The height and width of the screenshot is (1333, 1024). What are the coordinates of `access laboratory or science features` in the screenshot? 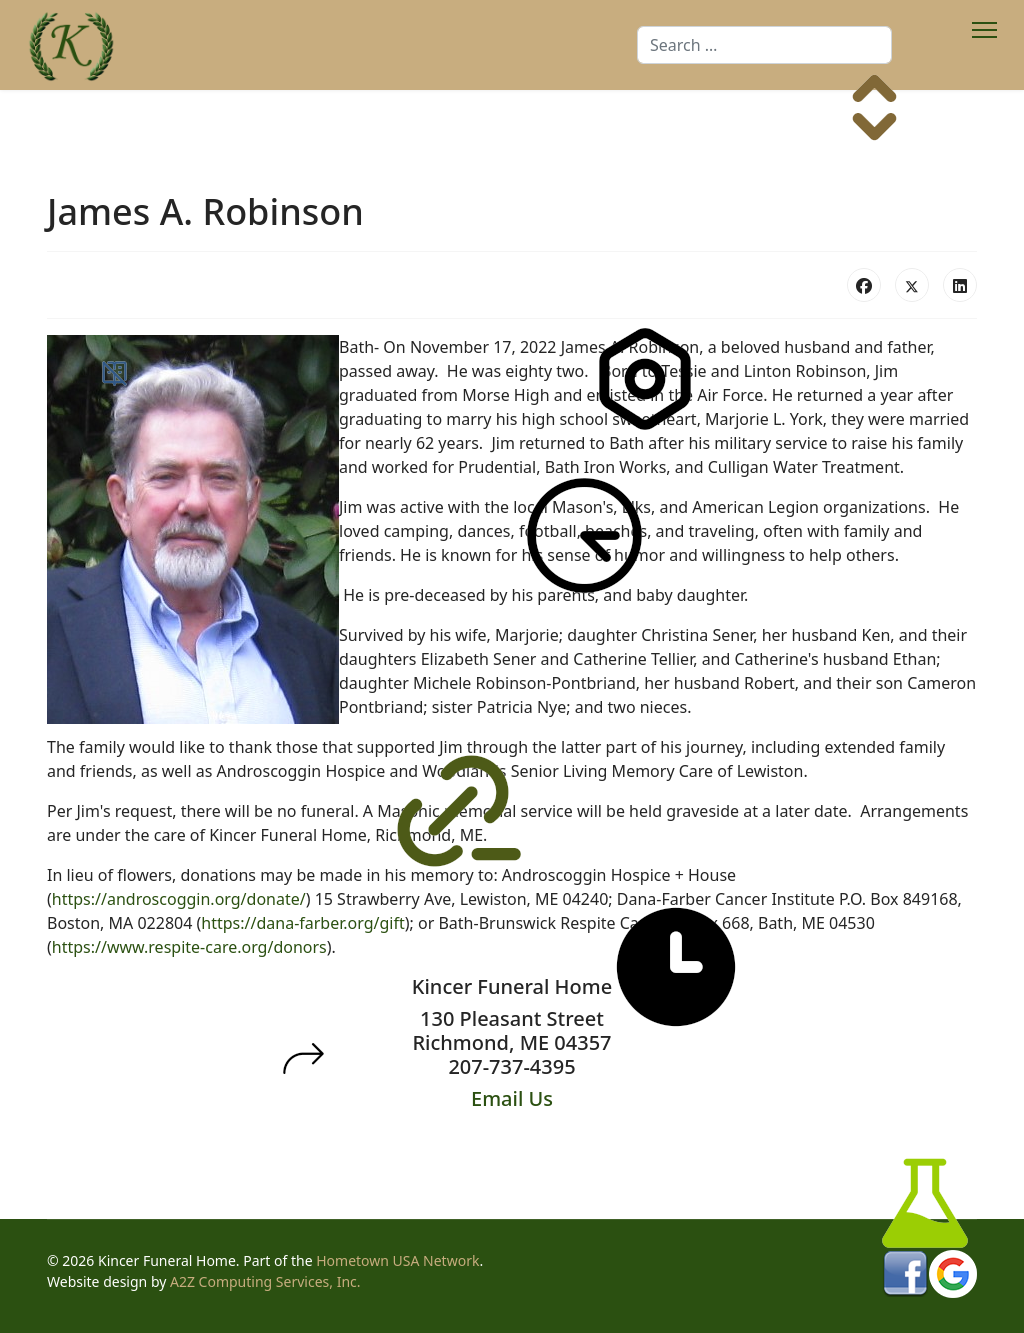 It's located at (925, 1205).